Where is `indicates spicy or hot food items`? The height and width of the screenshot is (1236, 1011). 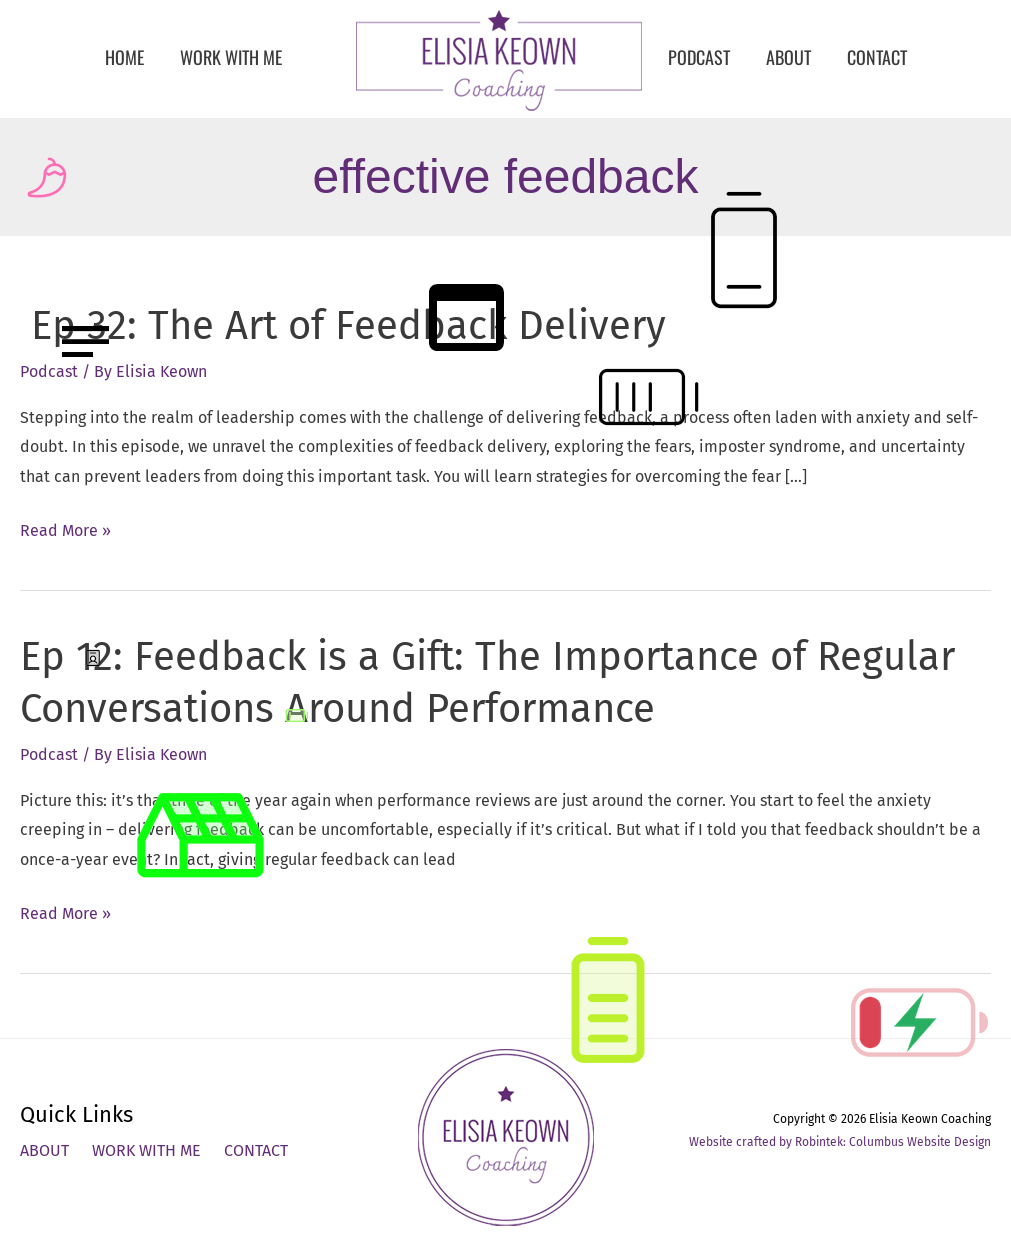 indicates spicy or hot food items is located at coordinates (49, 179).